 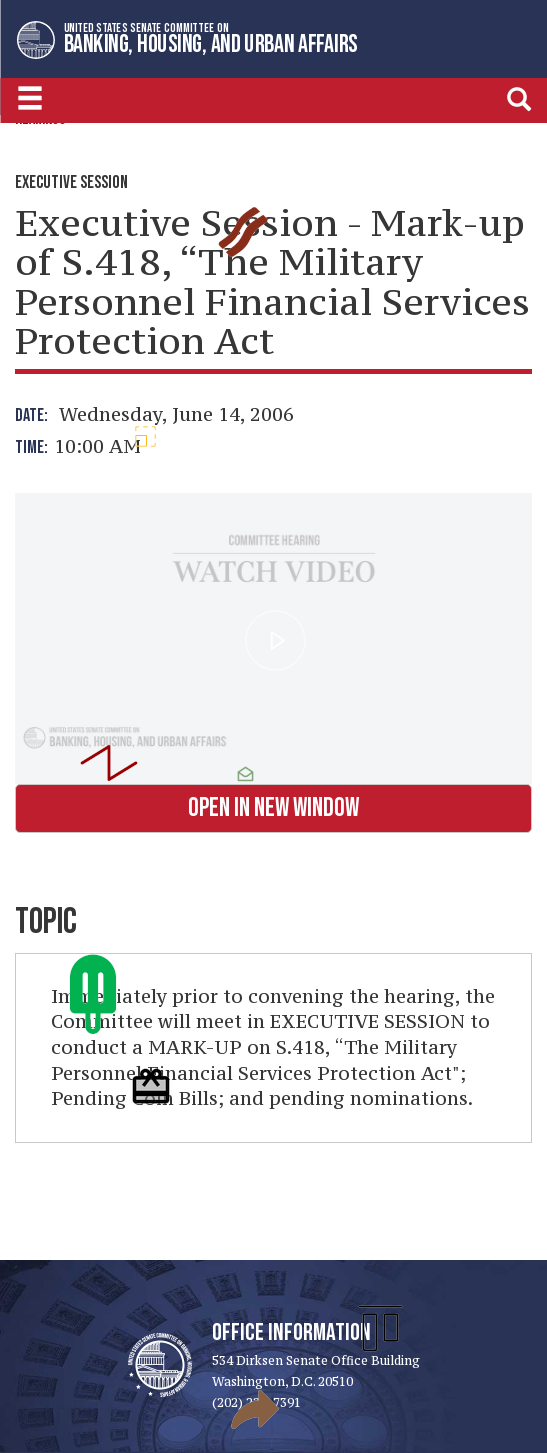 What do you see at coordinates (245, 774) in the screenshot?
I see `view opened mail or messages` at bounding box center [245, 774].